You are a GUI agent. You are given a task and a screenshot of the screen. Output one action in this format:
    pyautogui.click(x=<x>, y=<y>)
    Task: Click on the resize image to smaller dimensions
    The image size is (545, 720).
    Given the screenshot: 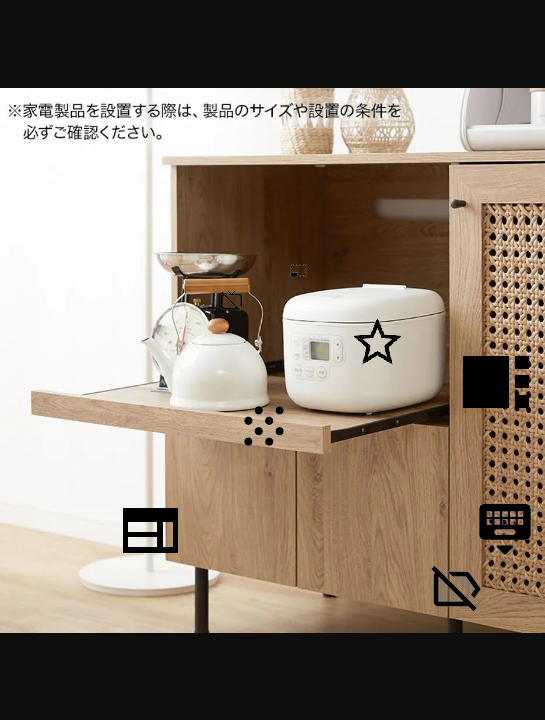 What is the action you would take?
    pyautogui.click(x=298, y=270)
    